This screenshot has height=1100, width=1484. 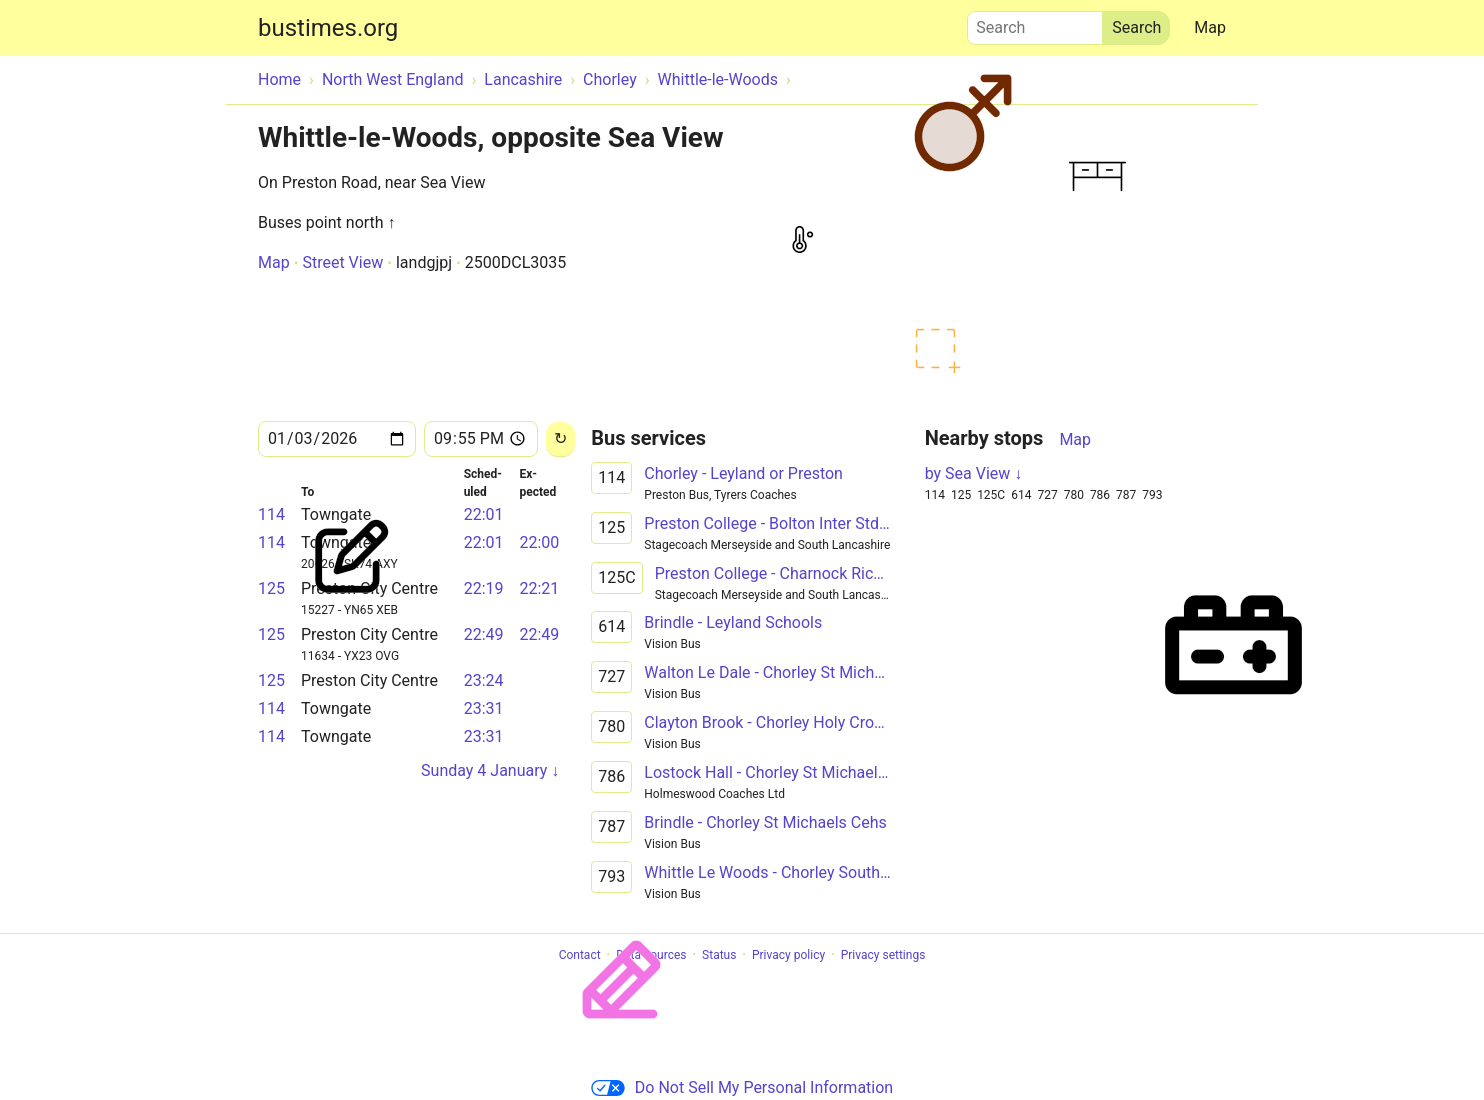 What do you see at coordinates (1097, 175) in the screenshot?
I see `access desk or workspace settings` at bounding box center [1097, 175].